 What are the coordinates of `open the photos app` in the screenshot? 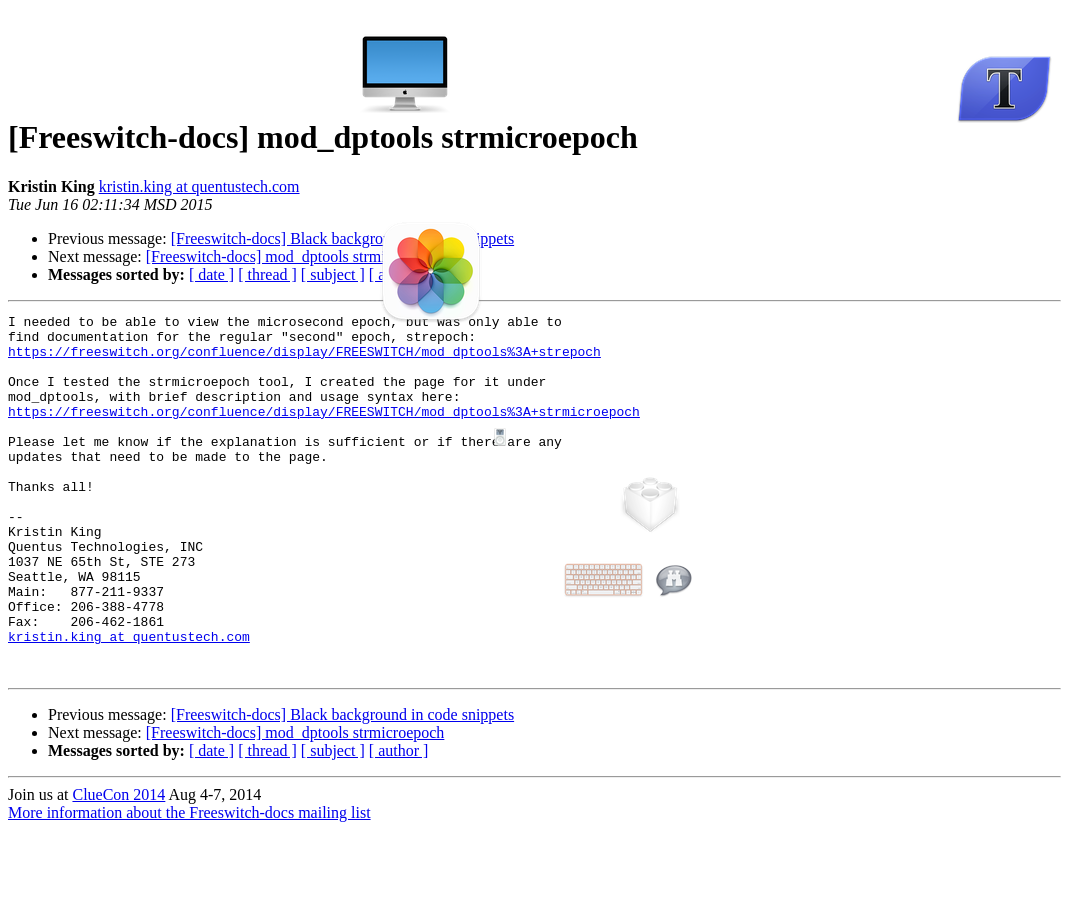 It's located at (431, 271).